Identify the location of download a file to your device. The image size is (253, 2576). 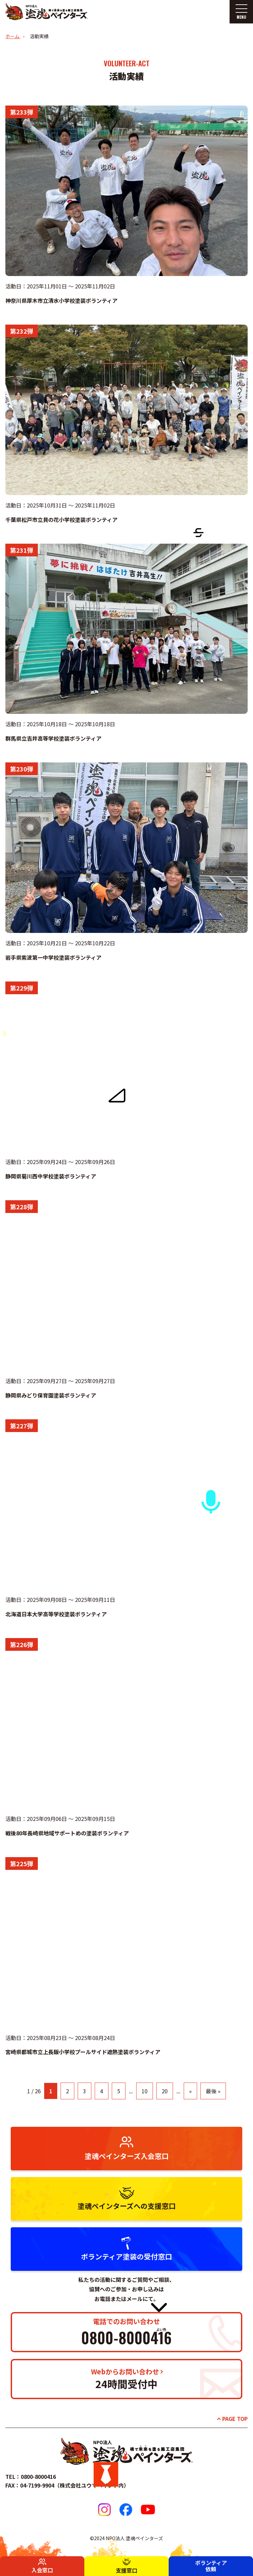
(188, 331).